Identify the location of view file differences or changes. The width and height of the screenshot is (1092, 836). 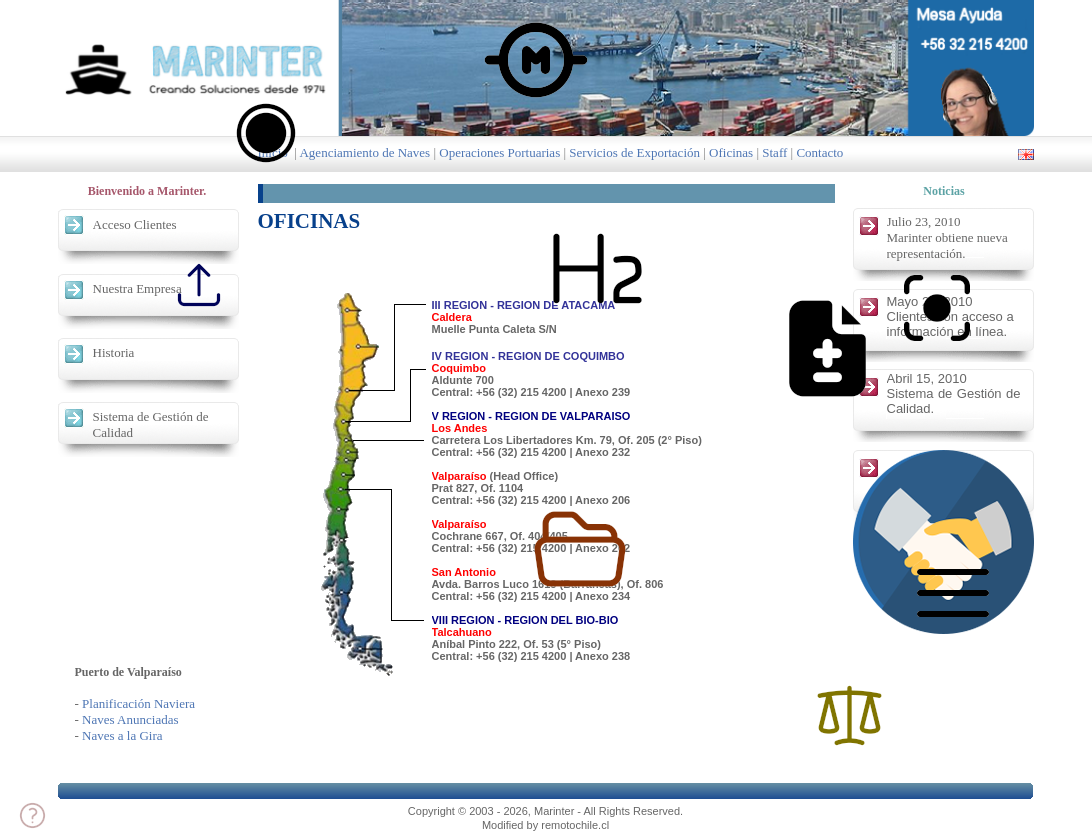
(827, 348).